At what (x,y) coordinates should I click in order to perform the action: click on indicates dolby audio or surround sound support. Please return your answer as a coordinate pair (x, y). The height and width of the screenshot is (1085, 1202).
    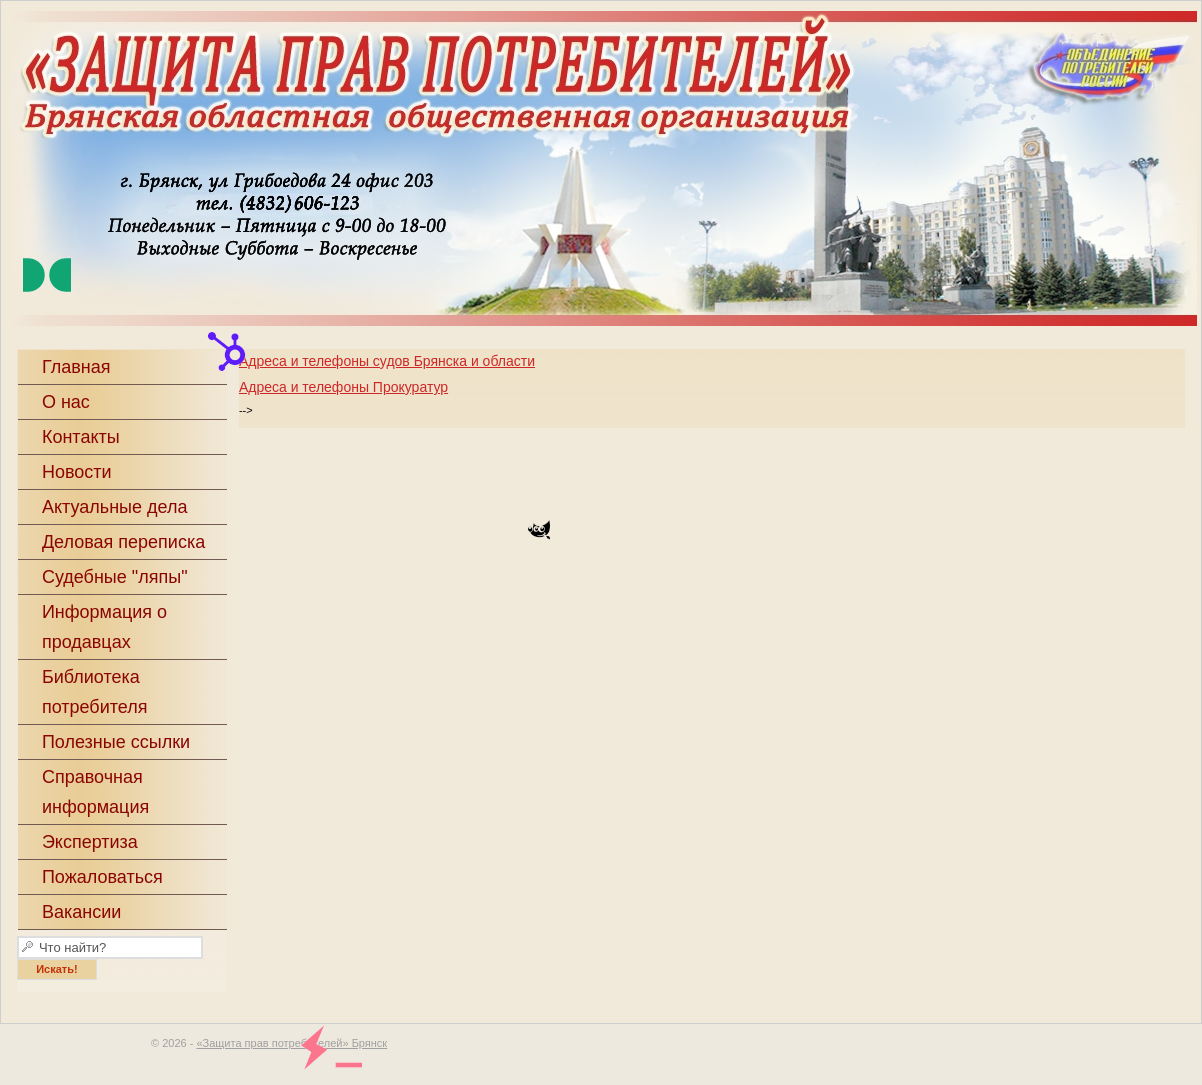
    Looking at the image, I should click on (47, 275).